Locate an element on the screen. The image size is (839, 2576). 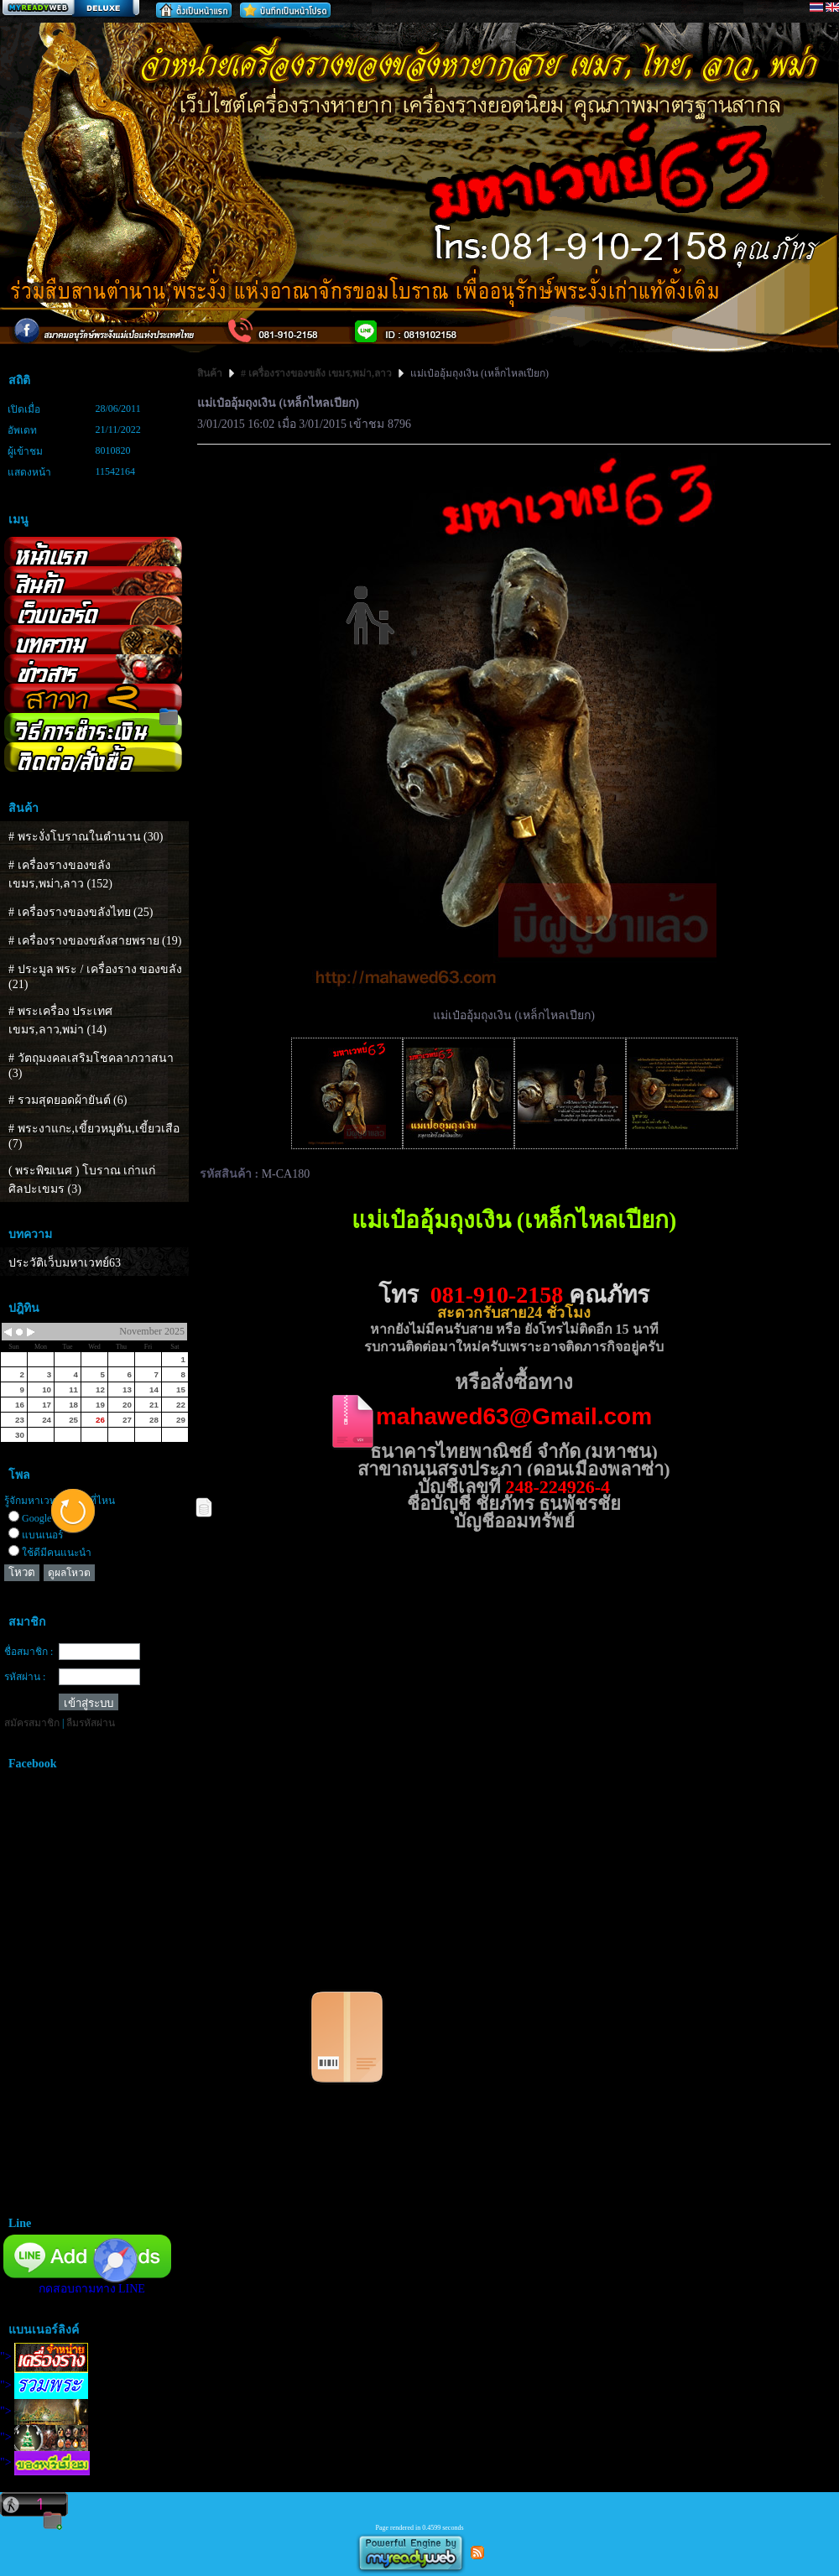
access parental control settings is located at coordinates (371, 615).